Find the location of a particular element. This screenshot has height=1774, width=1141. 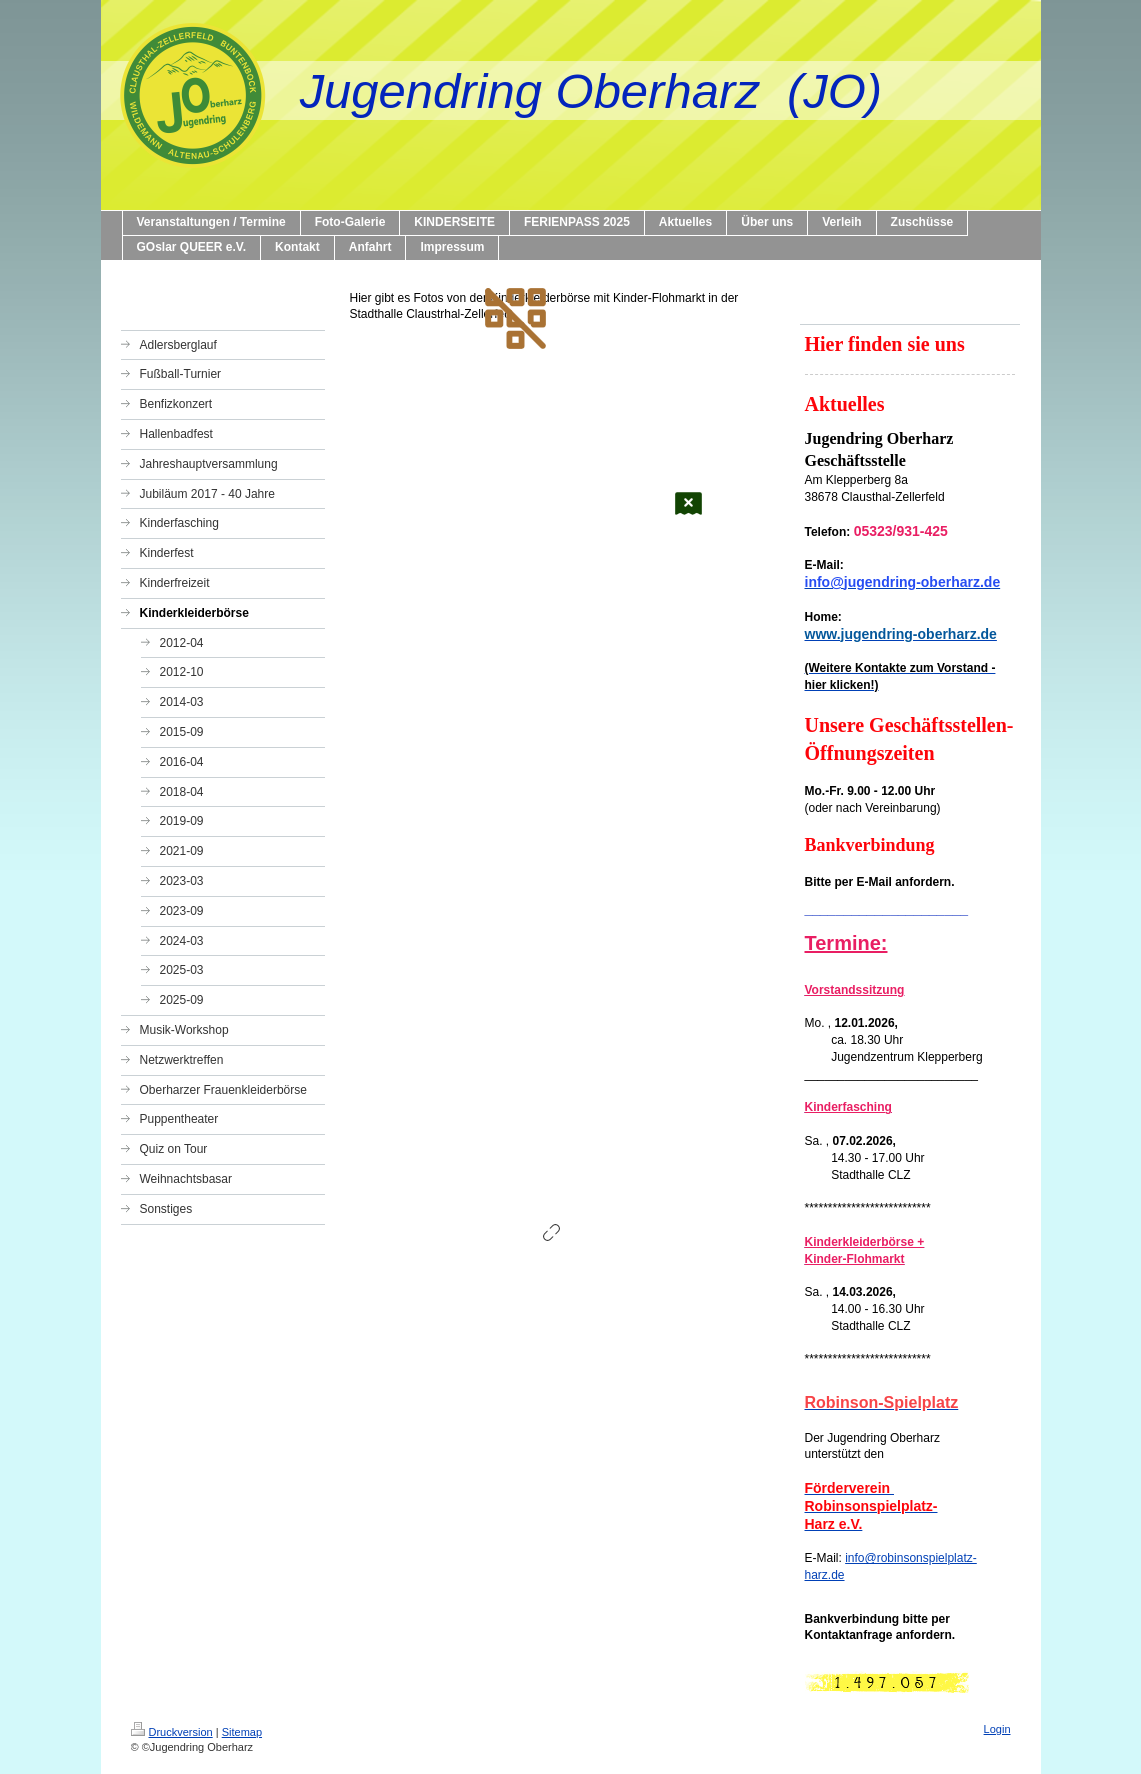

cancel or void a receipt is located at coordinates (688, 503).